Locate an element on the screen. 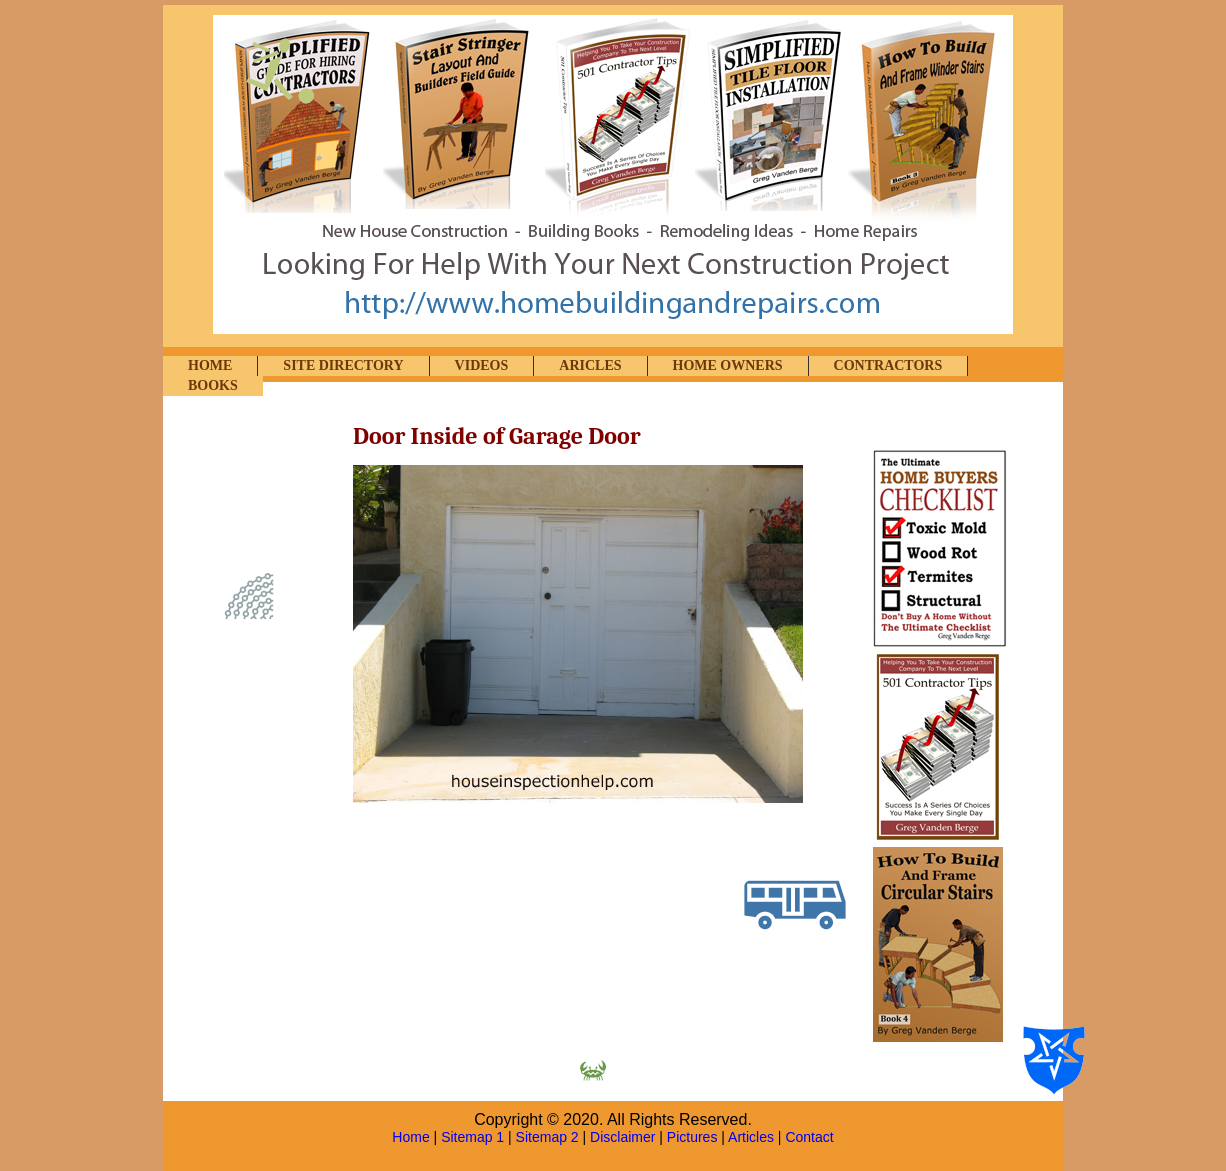 The image size is (1226, 1171). indicates a secure or encrypted connection is located at coordinates (249, 595).